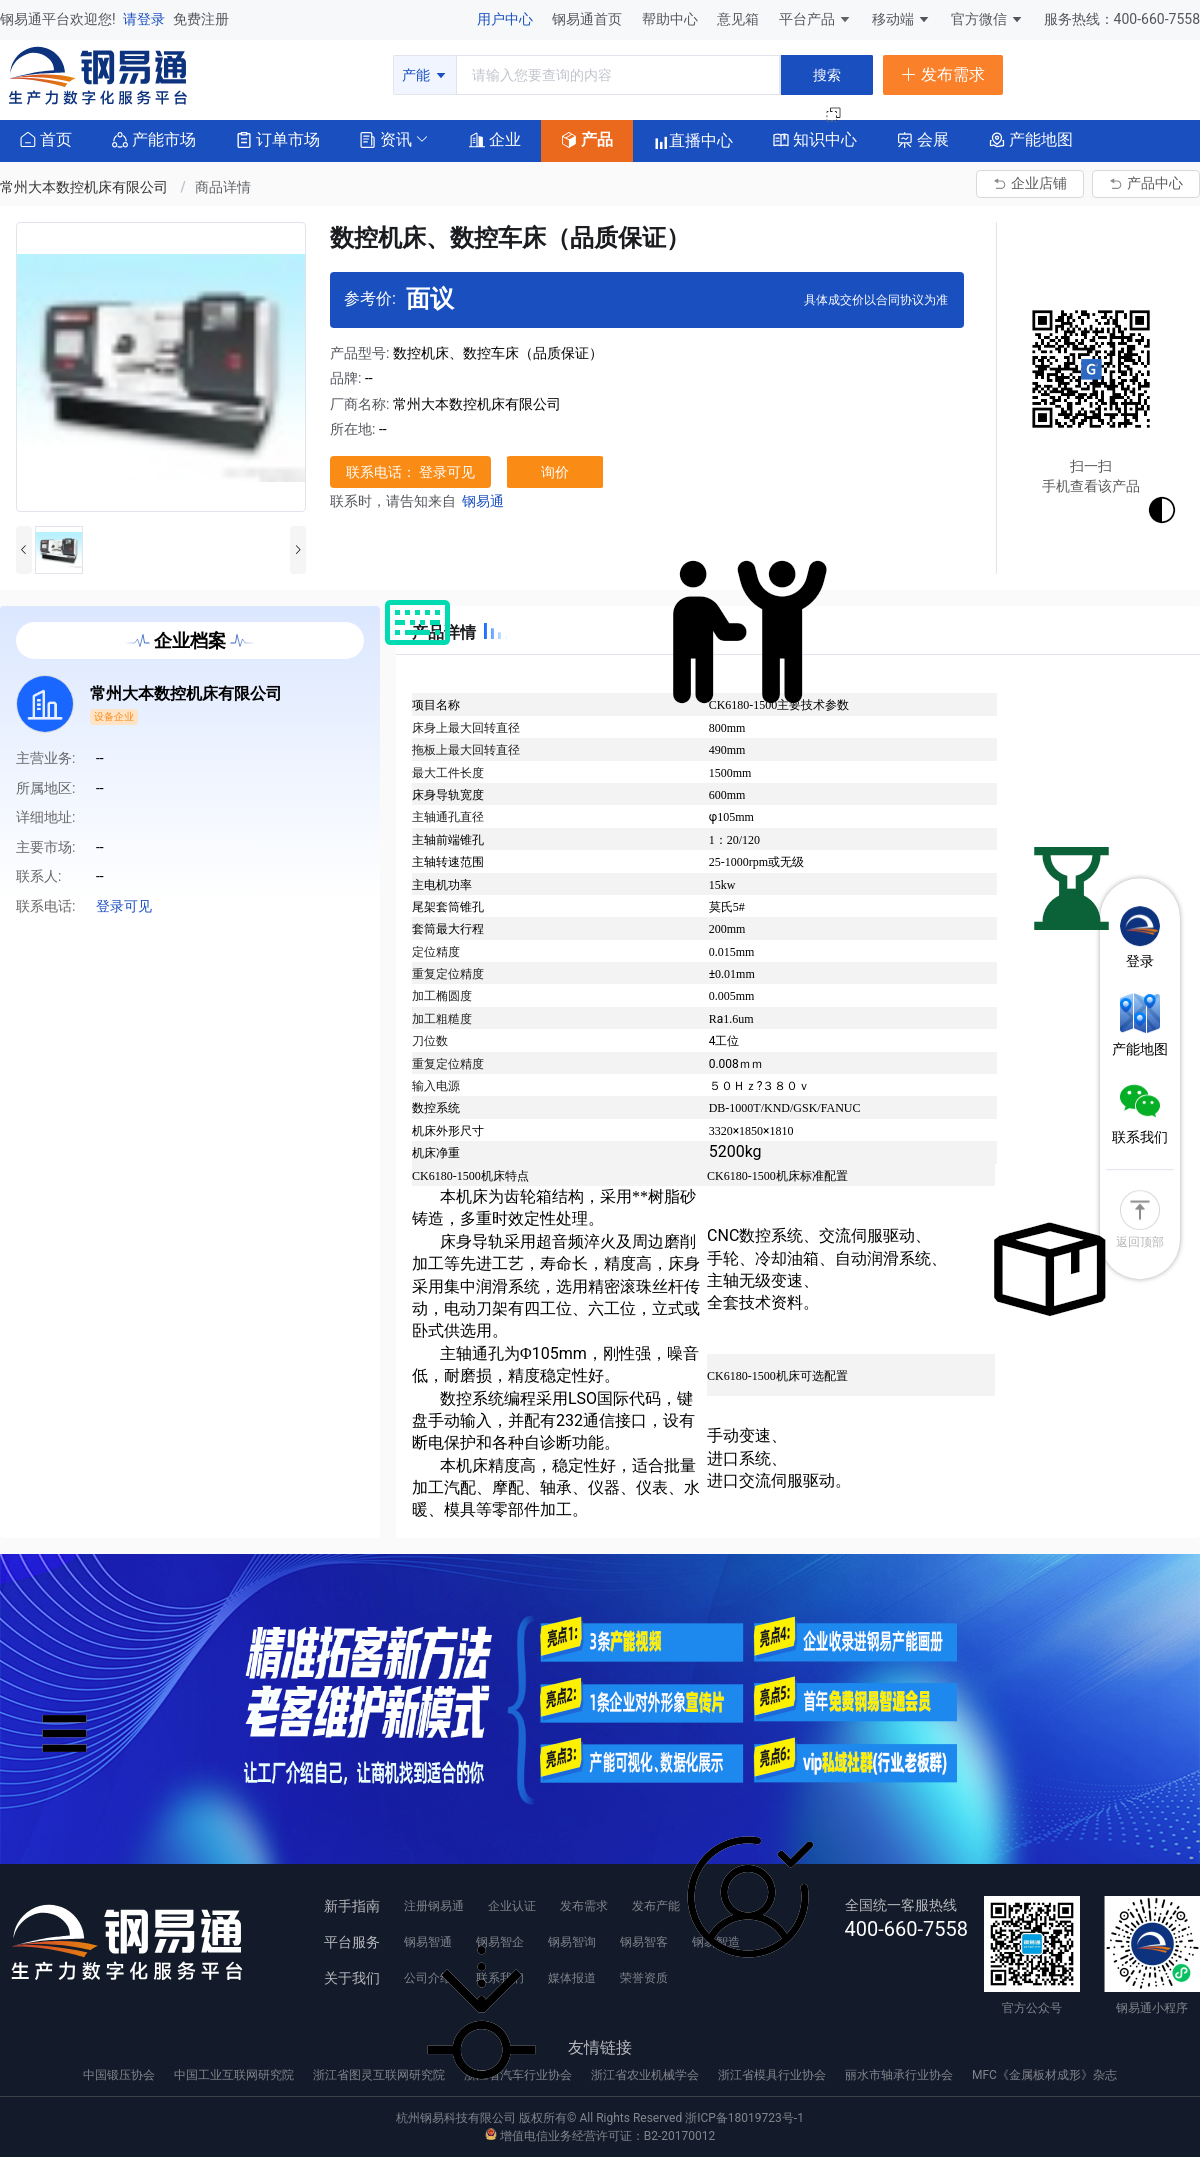 The image size is (1200, 2157). What do you see at coordinates (833, 114) in the screenshot?
I see `bring selection to front` at bounding box center [833, 114].